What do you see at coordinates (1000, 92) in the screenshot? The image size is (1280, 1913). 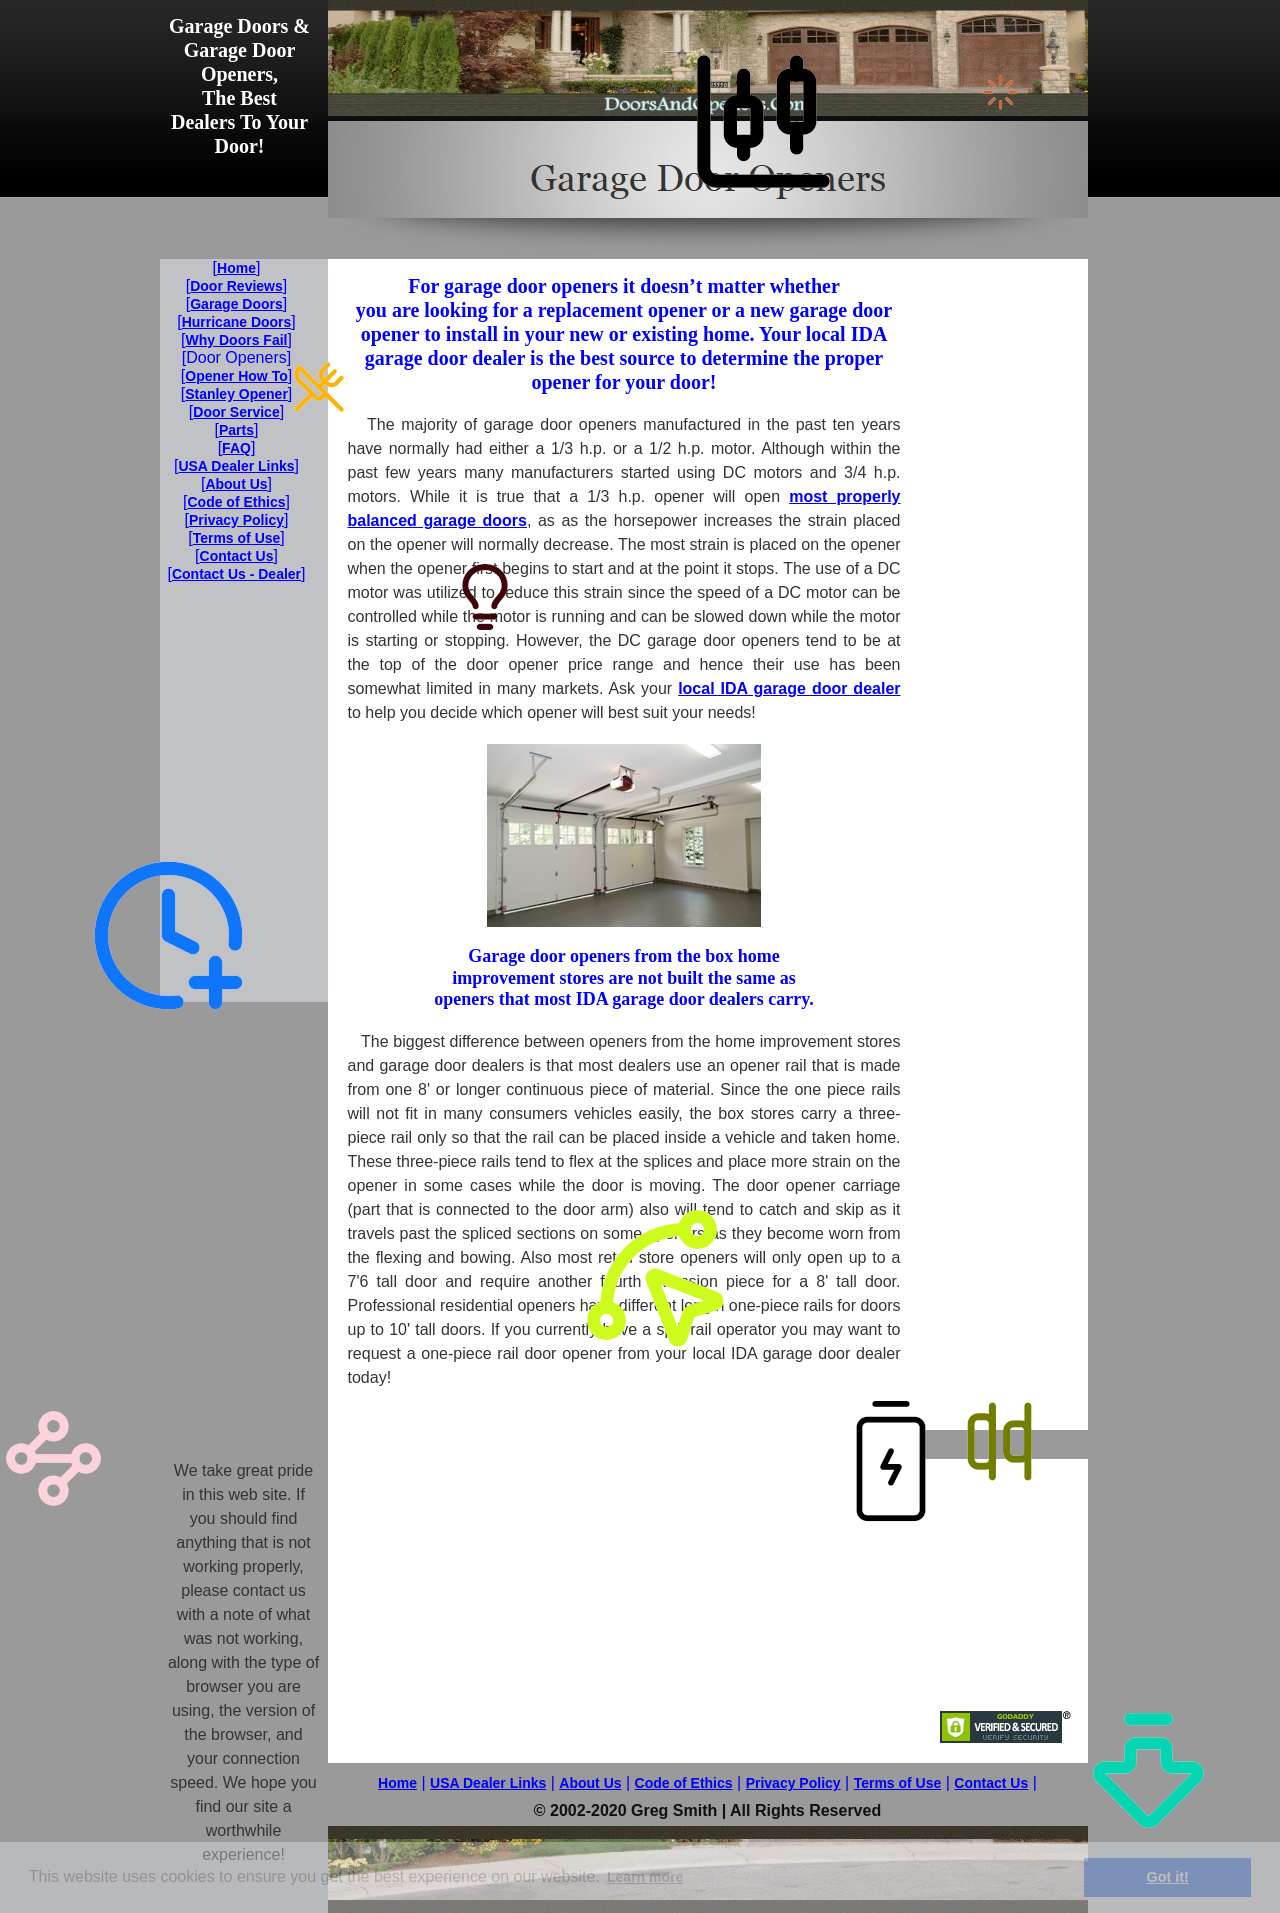 I see `loading content in progress` at bounding box center [1000, 92].